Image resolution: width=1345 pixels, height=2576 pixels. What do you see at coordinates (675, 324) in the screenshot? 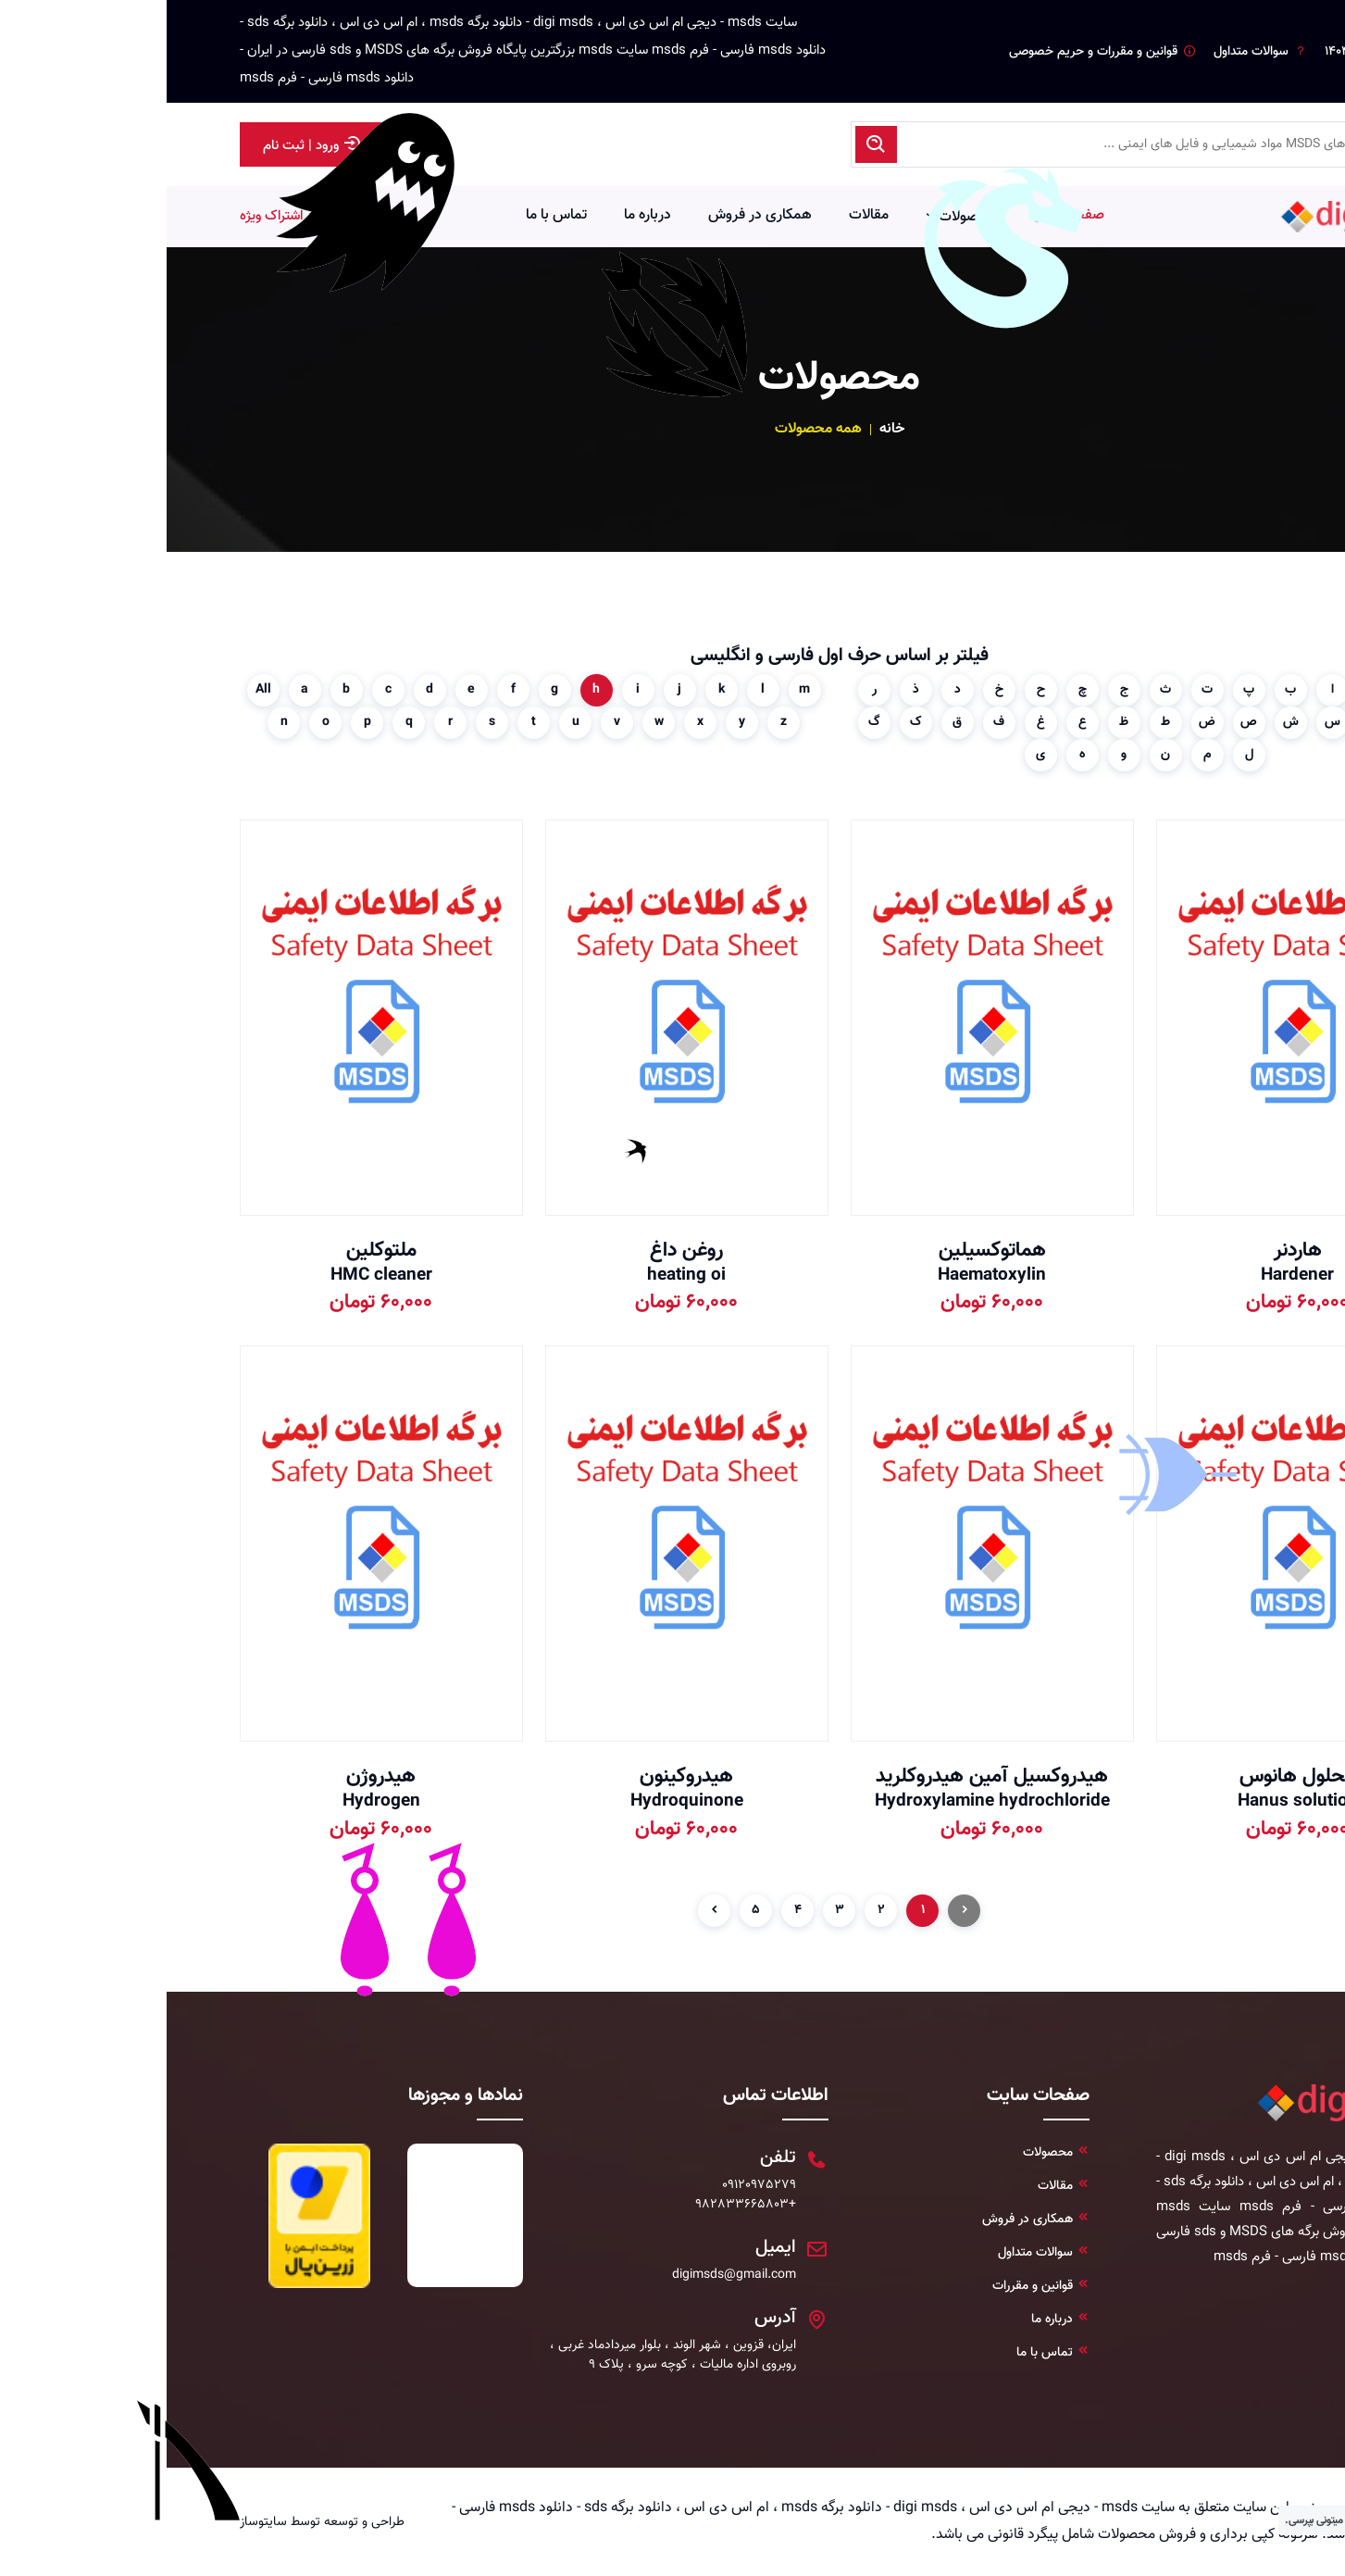
I see `indicates a swift or speed-enhanced attack ability` at bounding box center [675, 324].